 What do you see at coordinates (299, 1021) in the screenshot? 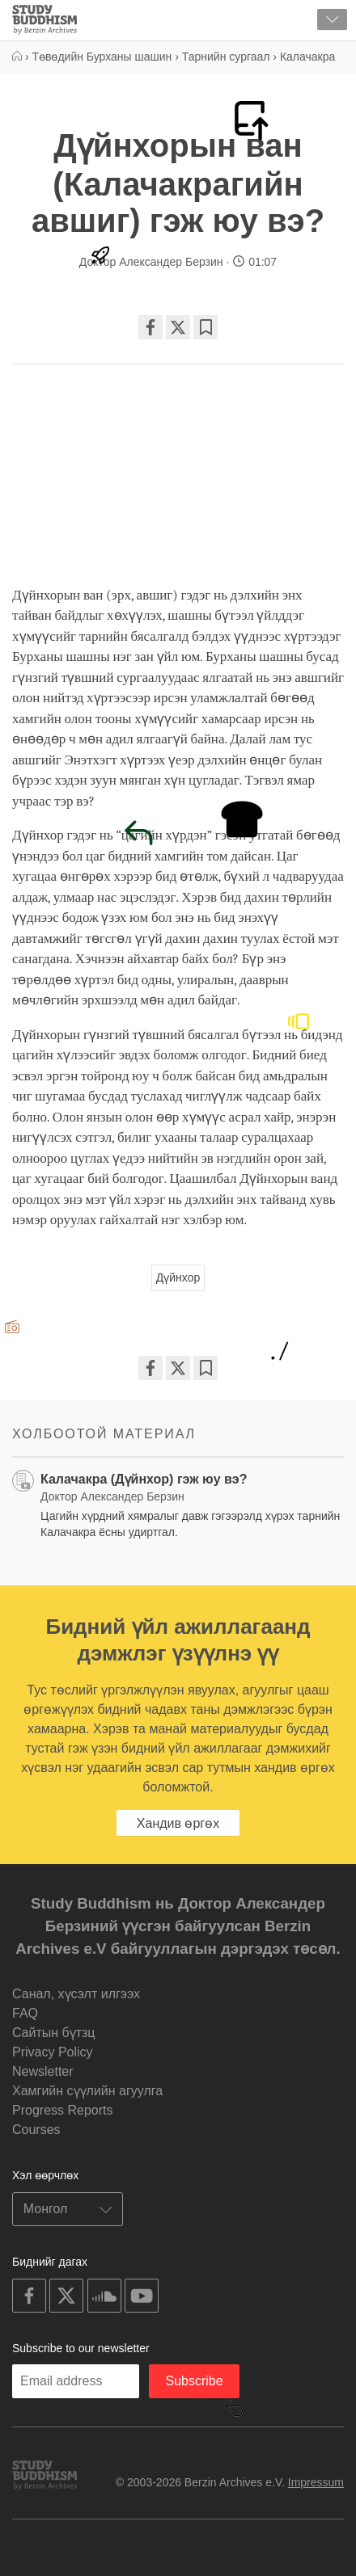
I see `view version history` at bounding box center [299, 1021].